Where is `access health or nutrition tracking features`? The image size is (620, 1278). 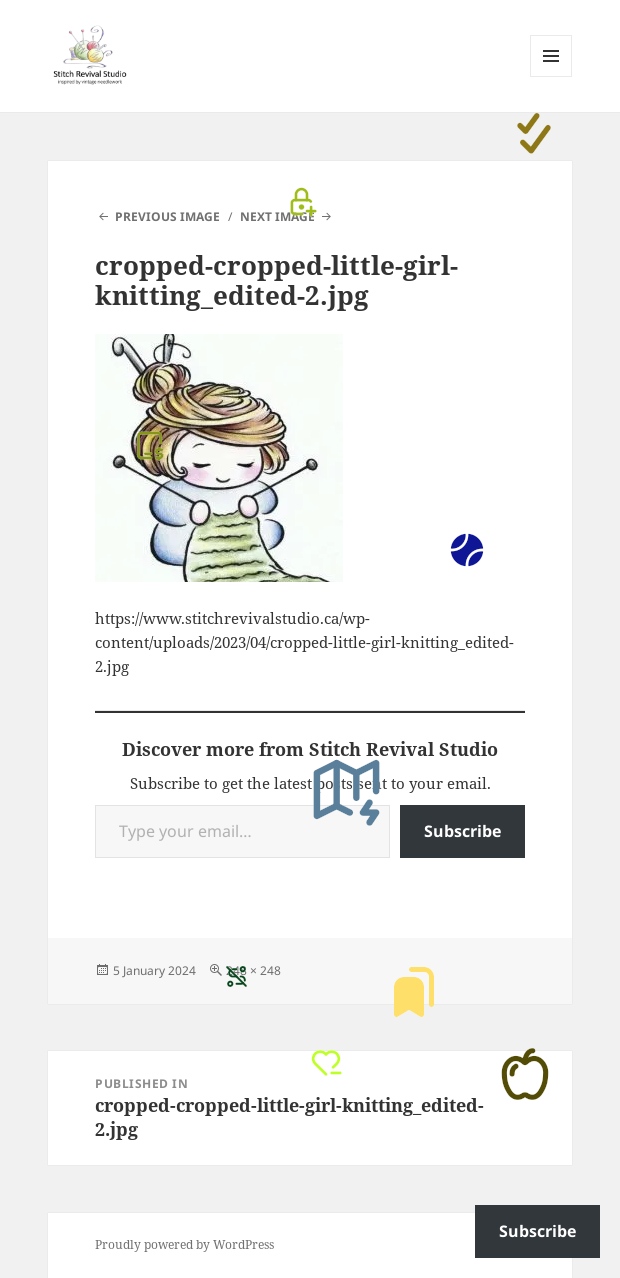 access health or nutrition tracking features is located at coordinates (525, 1074).